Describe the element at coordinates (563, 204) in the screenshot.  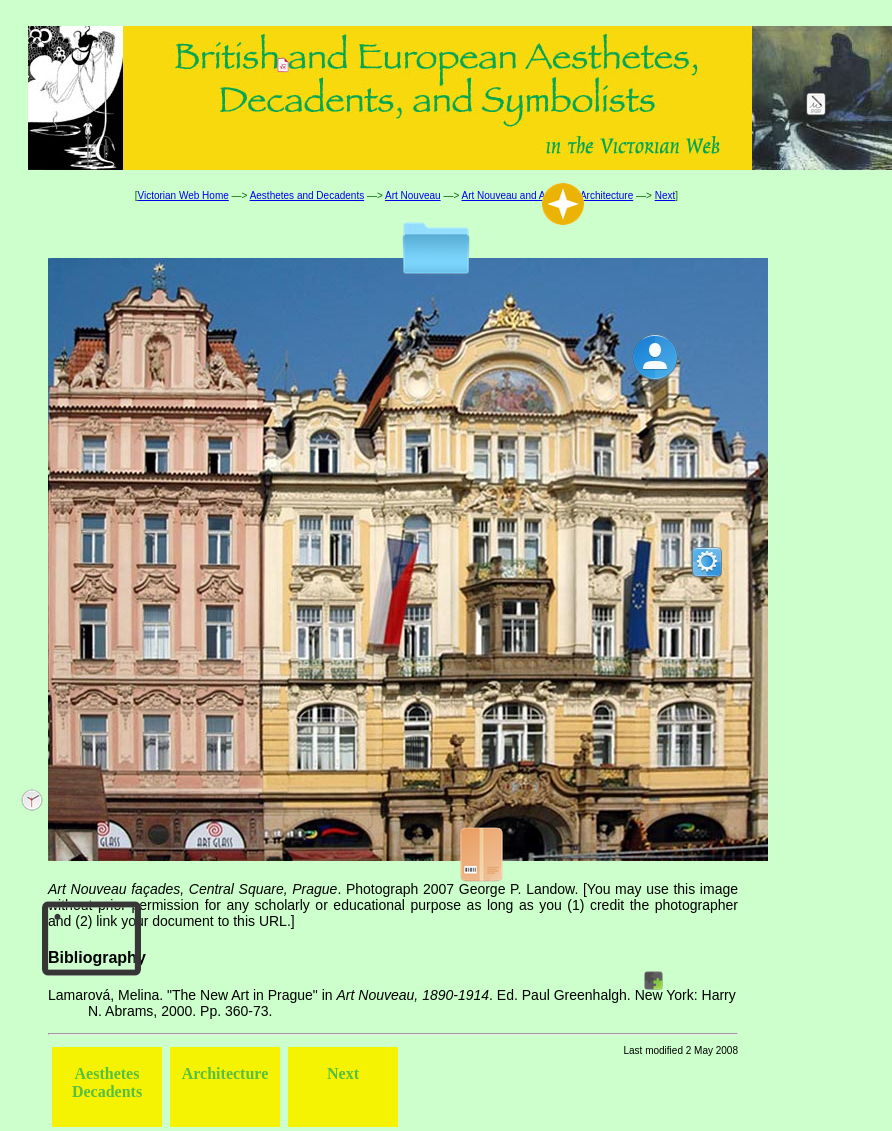
I see `mark a bluetooth device as trusted` at that location.